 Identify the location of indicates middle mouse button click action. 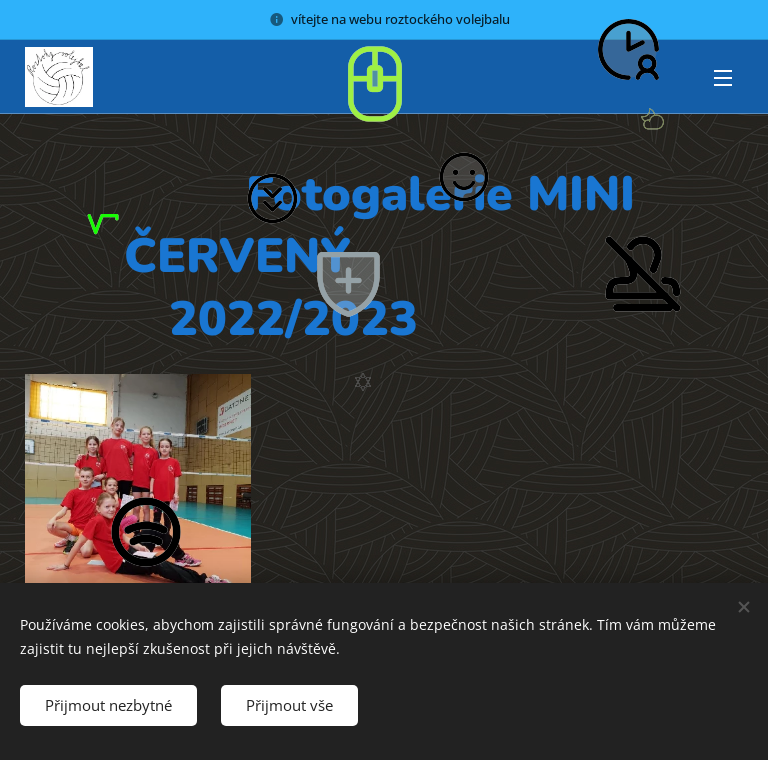
(375, 84).